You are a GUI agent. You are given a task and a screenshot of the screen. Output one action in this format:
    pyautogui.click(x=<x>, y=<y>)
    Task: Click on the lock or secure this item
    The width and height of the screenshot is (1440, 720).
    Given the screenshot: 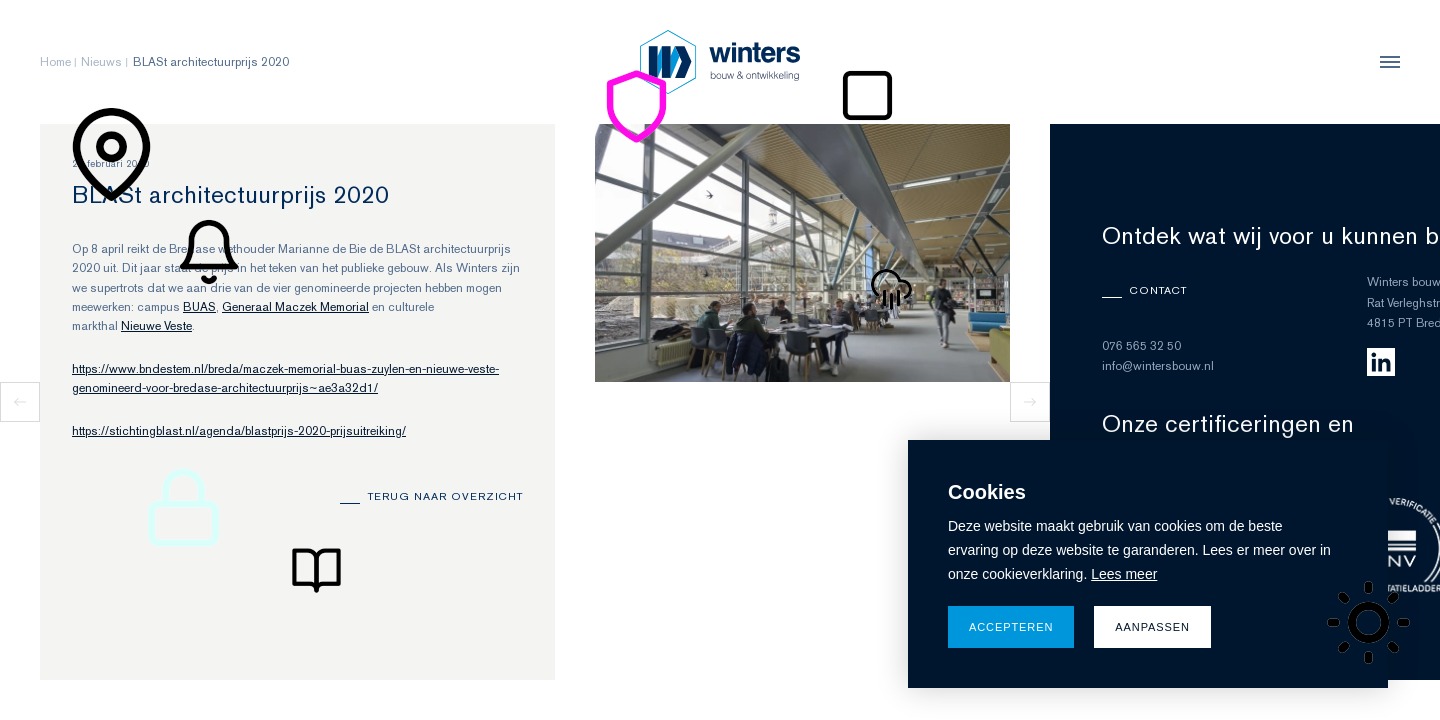 What is the action you would take?
    pyautogui.click(x=183, y=507)
    